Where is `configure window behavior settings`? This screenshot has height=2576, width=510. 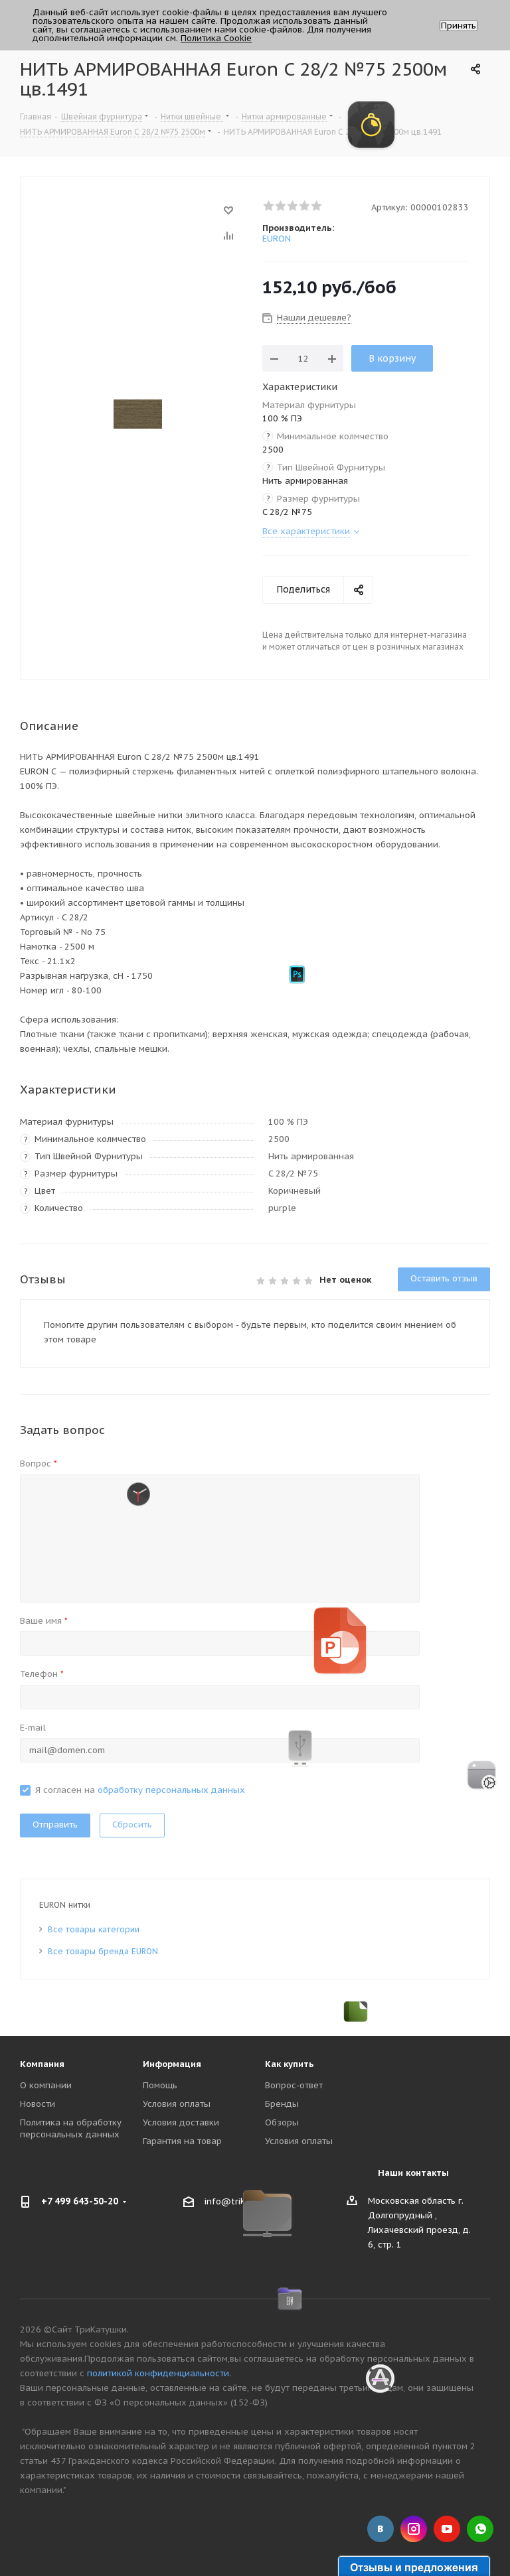 configure window behavior settings is located at coordinates (481, 1775).